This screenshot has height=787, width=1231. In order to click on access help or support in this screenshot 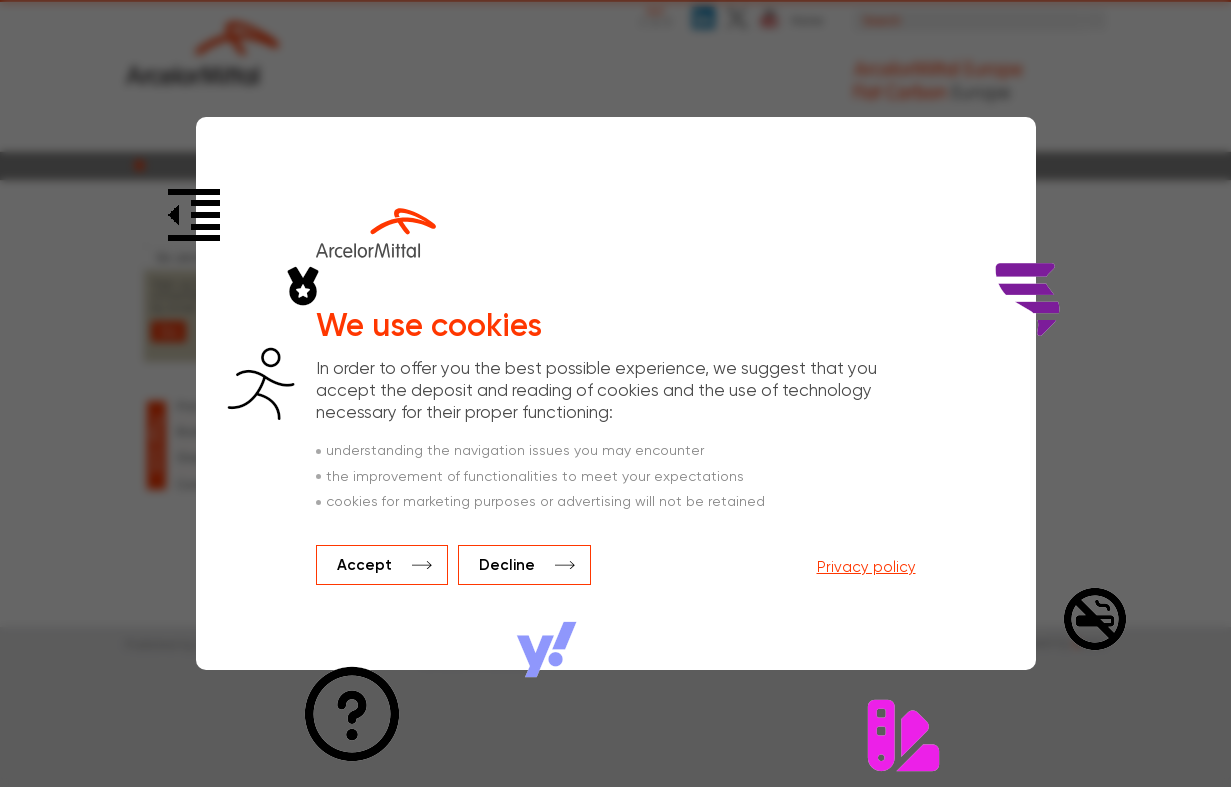, I will do `click(352, 714)`.